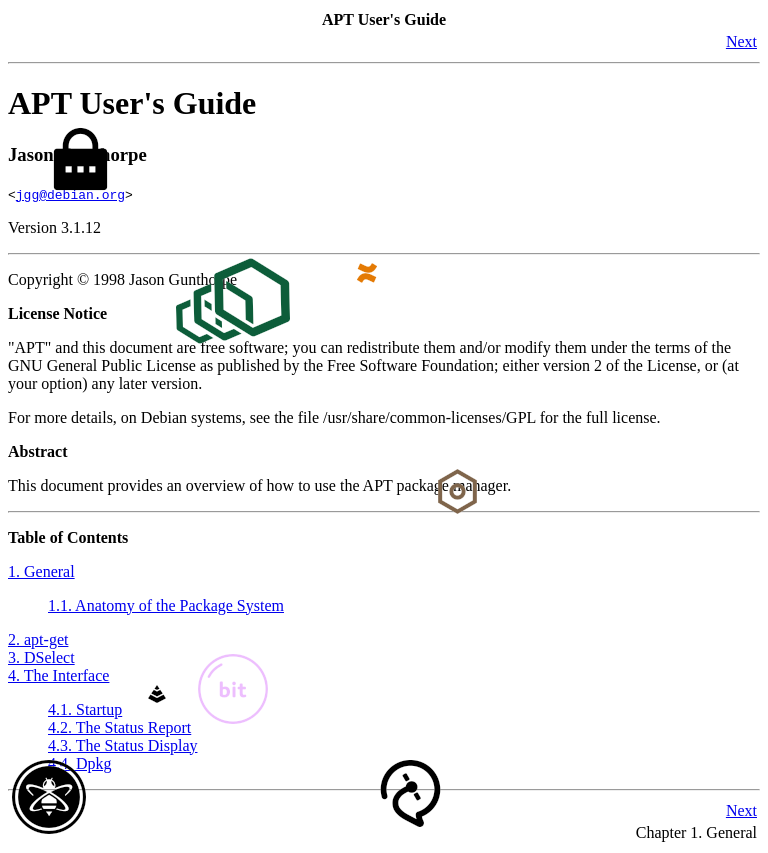 This screenshot has width=768, height=853. Describe the element at coordinates (367, 273) in the screenshot. I see `open Confluence workspace` at that location.